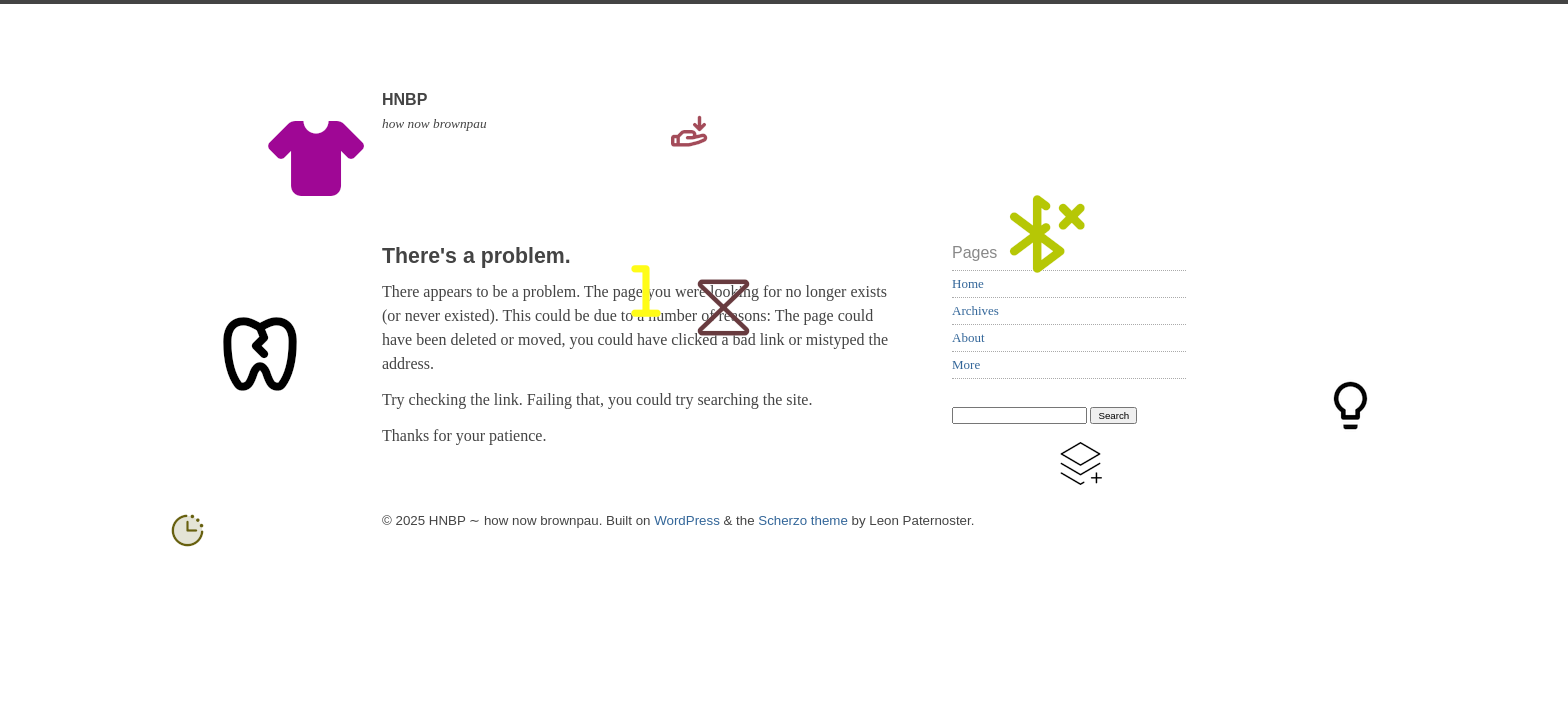  I want to click on browse clothing or apparel items, so click(316, 156).